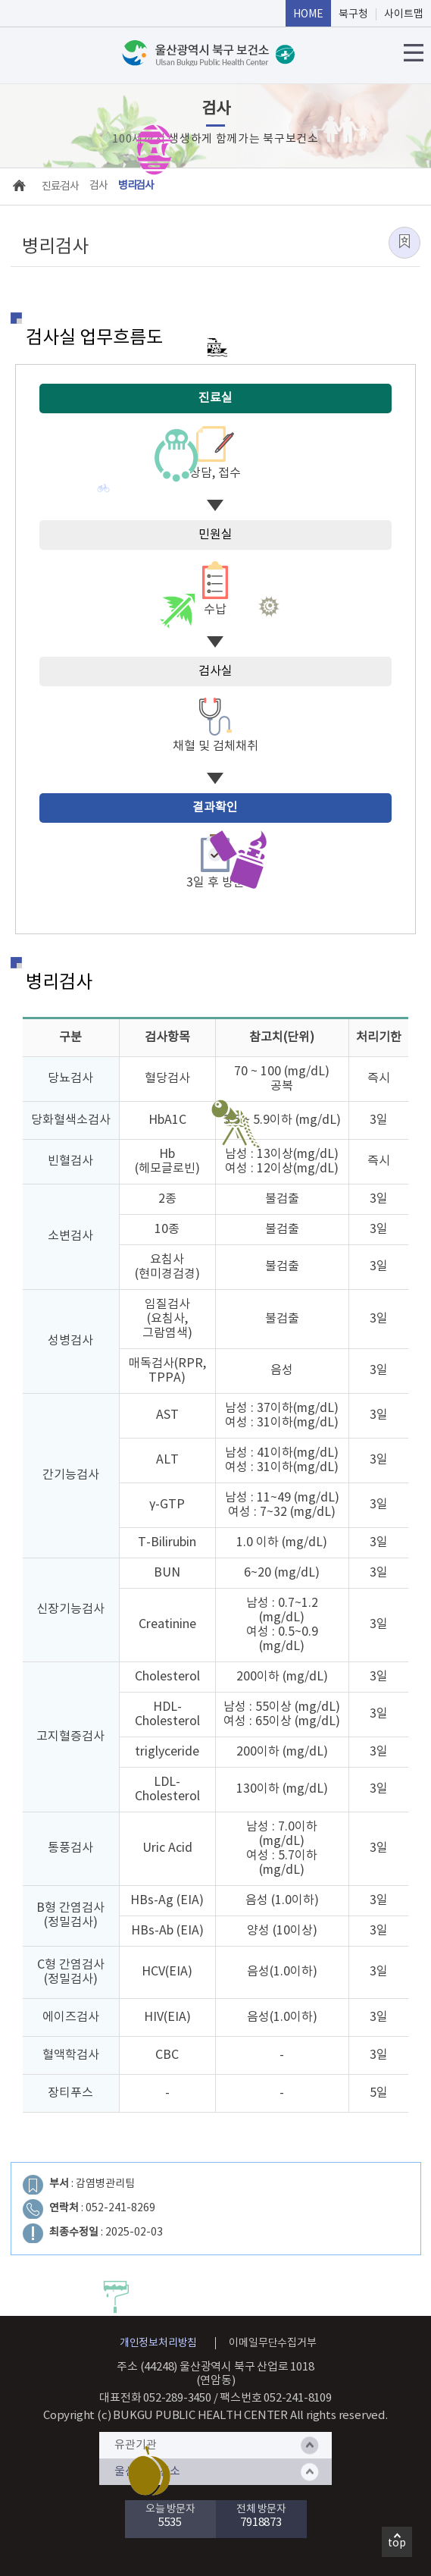 Image resolution: width=431 pixels, height=2576 pixels. Describe the element at coordinates (115, 2297) in the screenshot. I see `customize theme or appearance settings` at that location.